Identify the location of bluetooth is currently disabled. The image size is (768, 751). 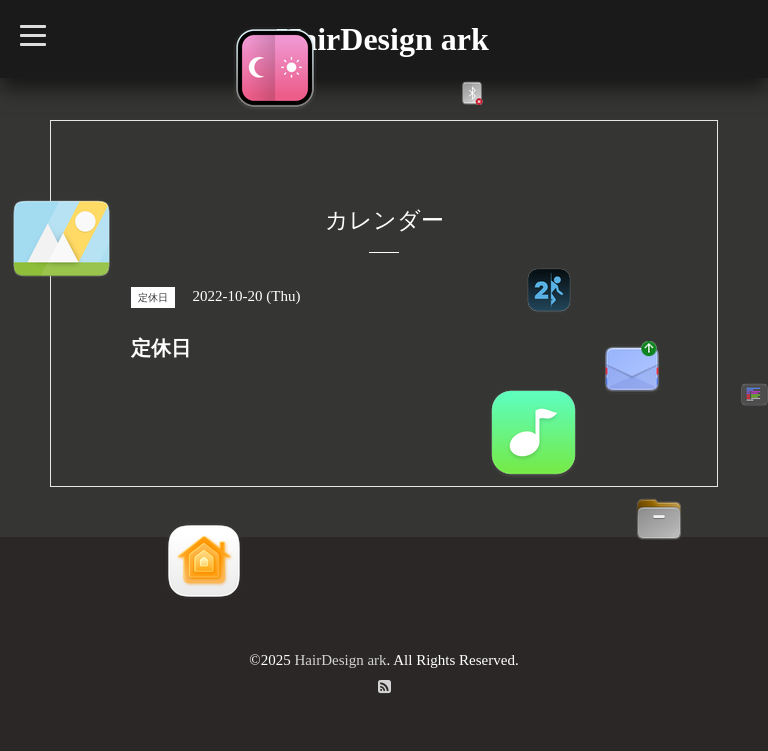
(472, 93).